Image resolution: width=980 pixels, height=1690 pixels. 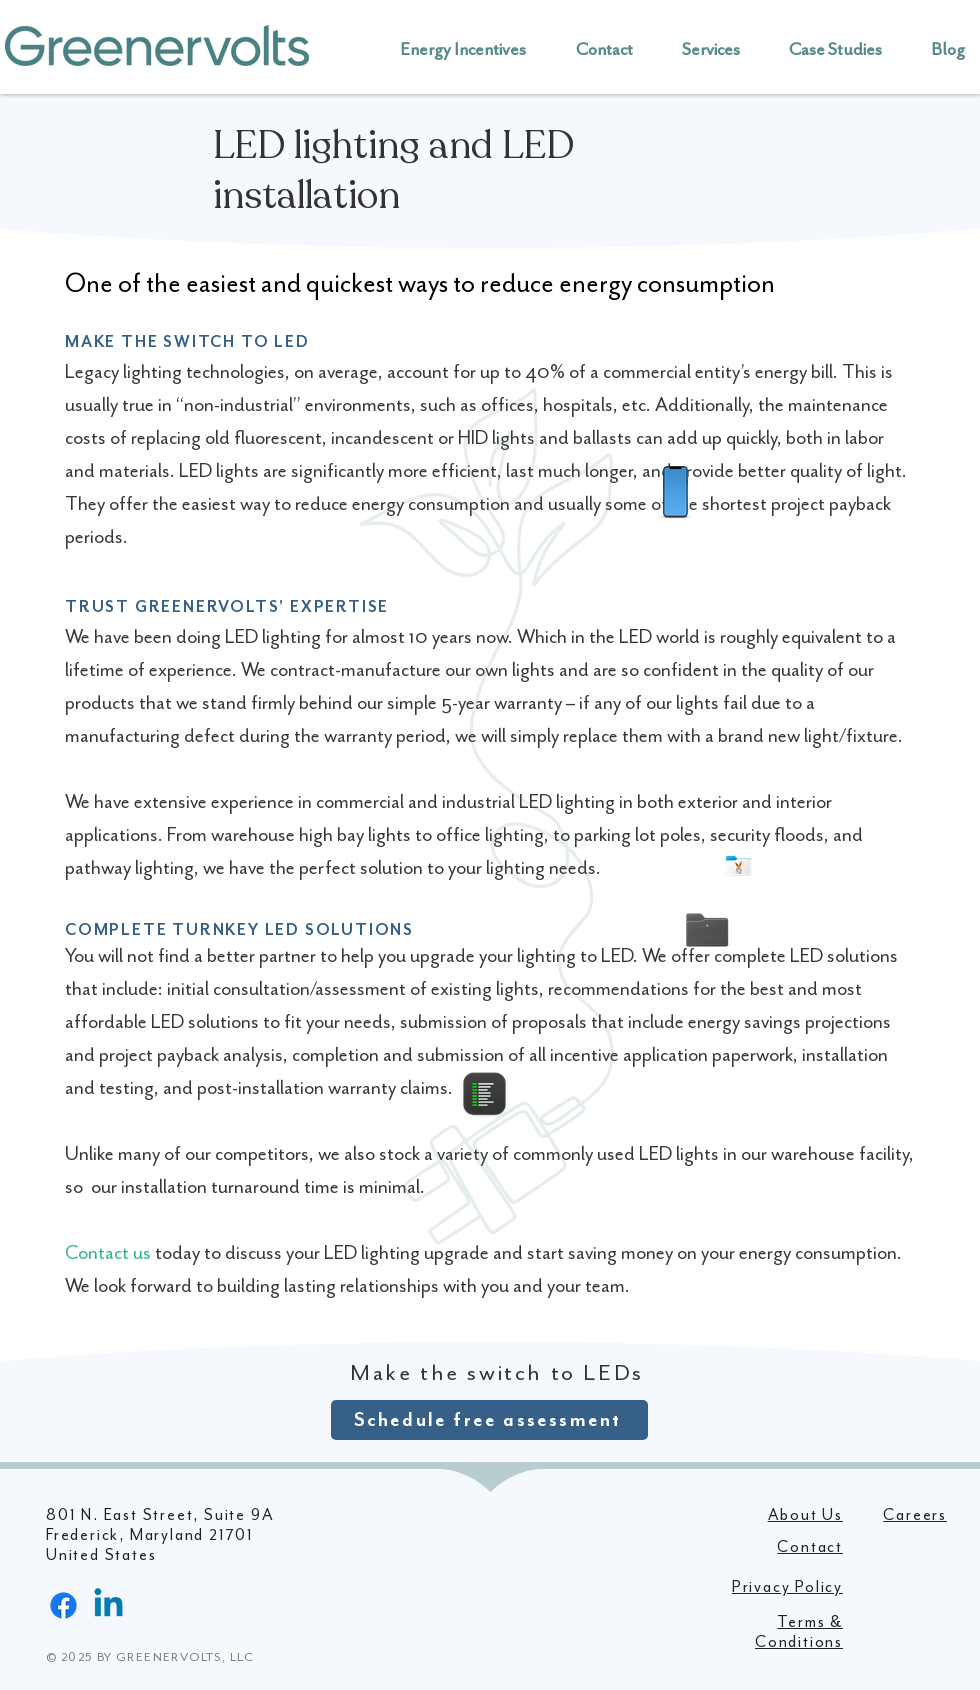 I want to click on view connected iPhone device, so click(x=675, y=492).